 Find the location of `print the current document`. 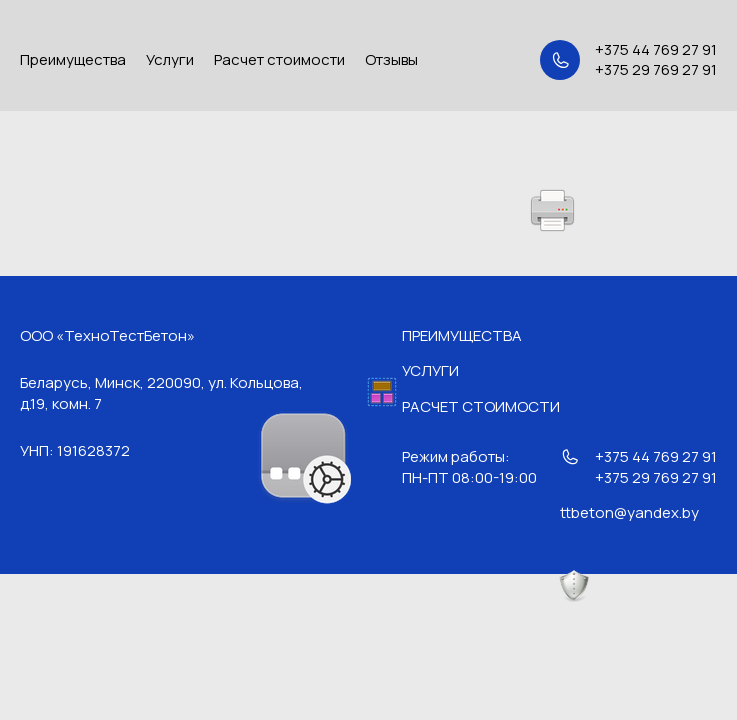

print the current document is located at coordinates (552, 210).